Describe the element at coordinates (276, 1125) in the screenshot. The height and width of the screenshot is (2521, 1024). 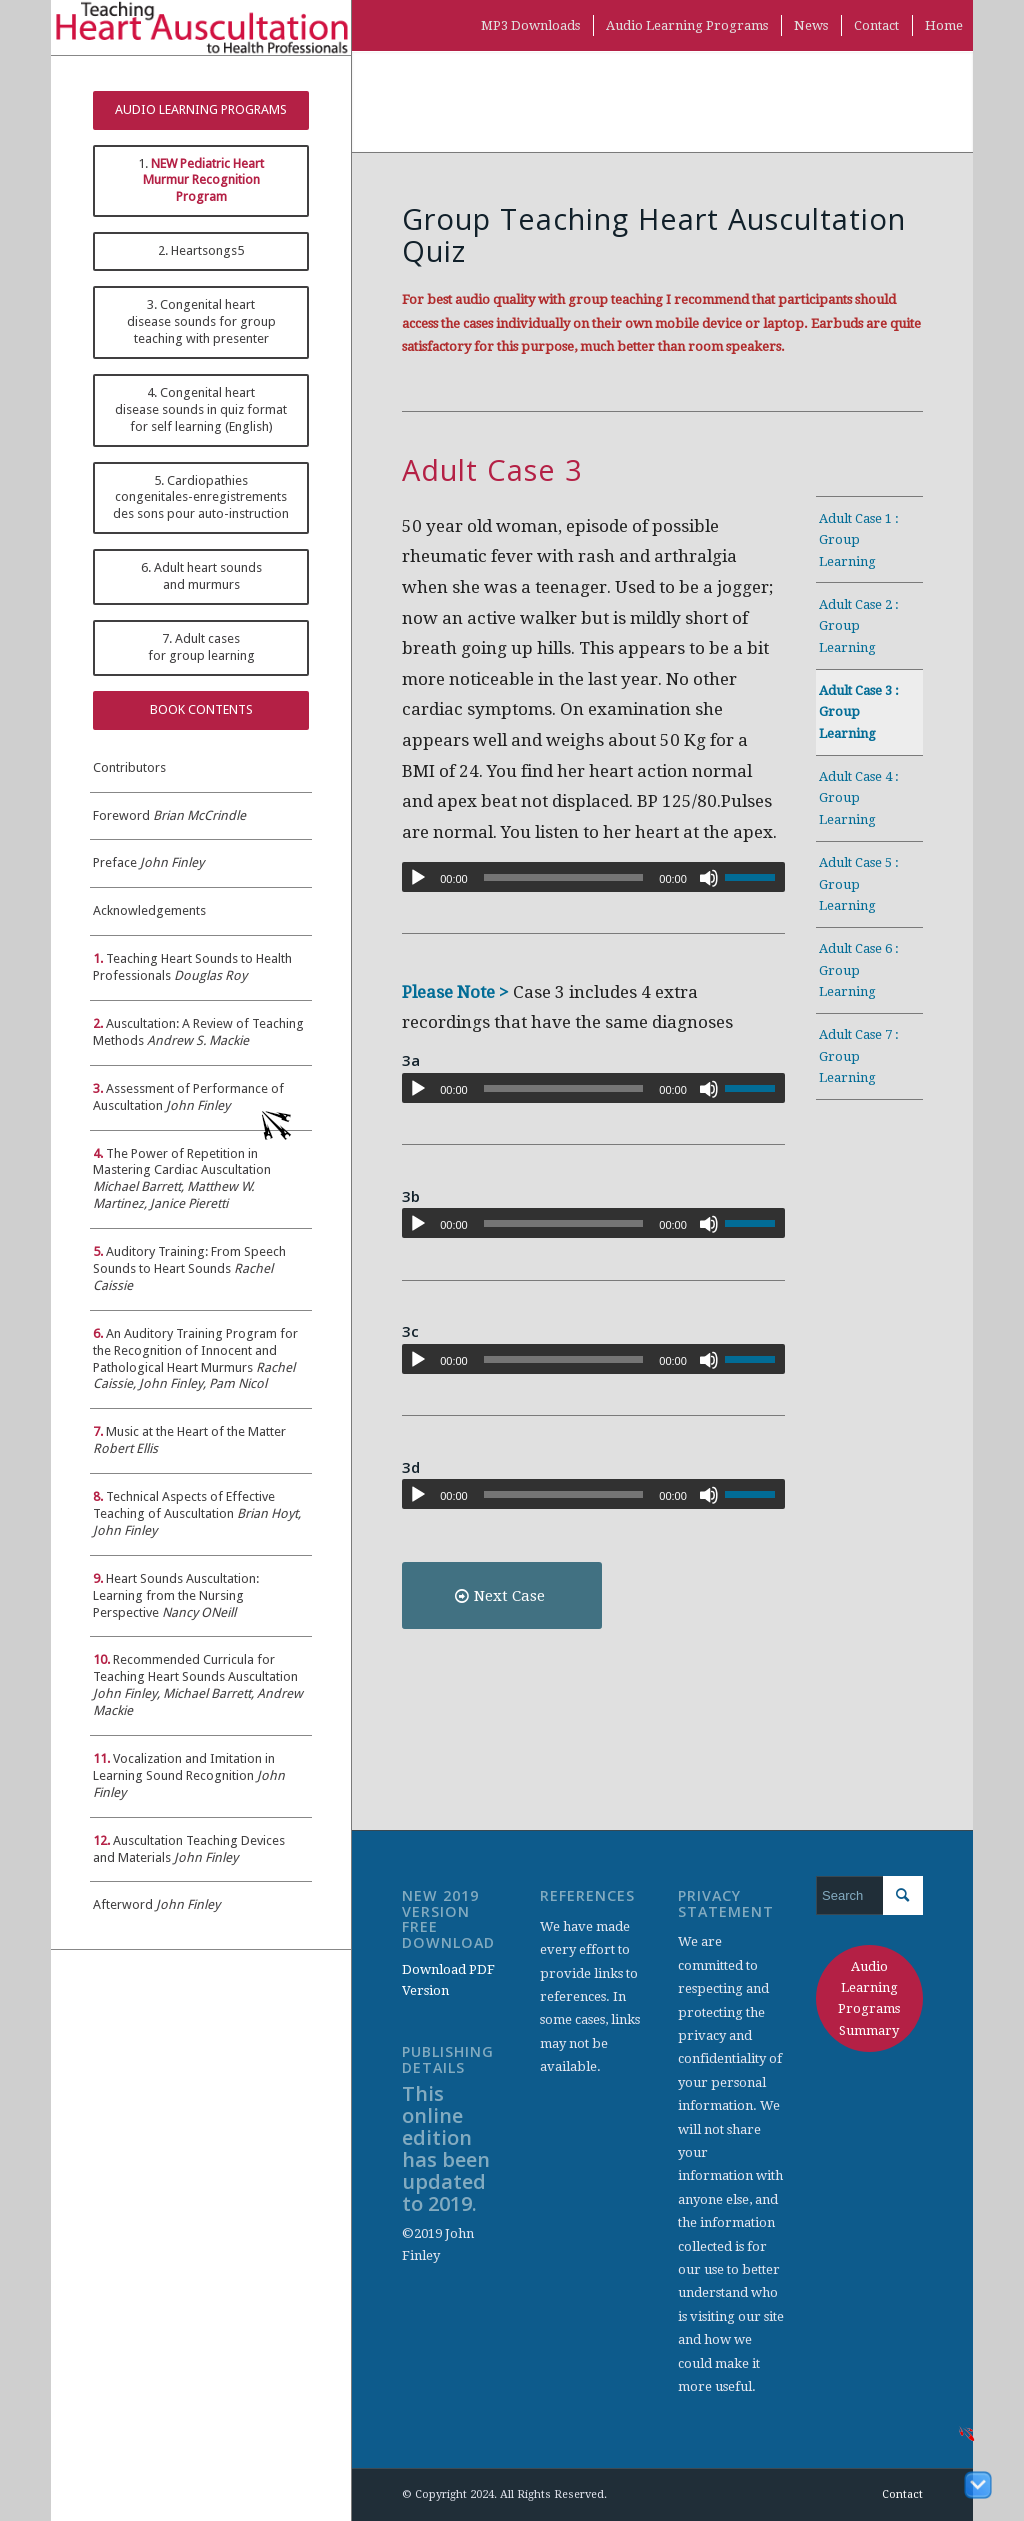
I see `activate multi-shot or spread attack ability` at that location.